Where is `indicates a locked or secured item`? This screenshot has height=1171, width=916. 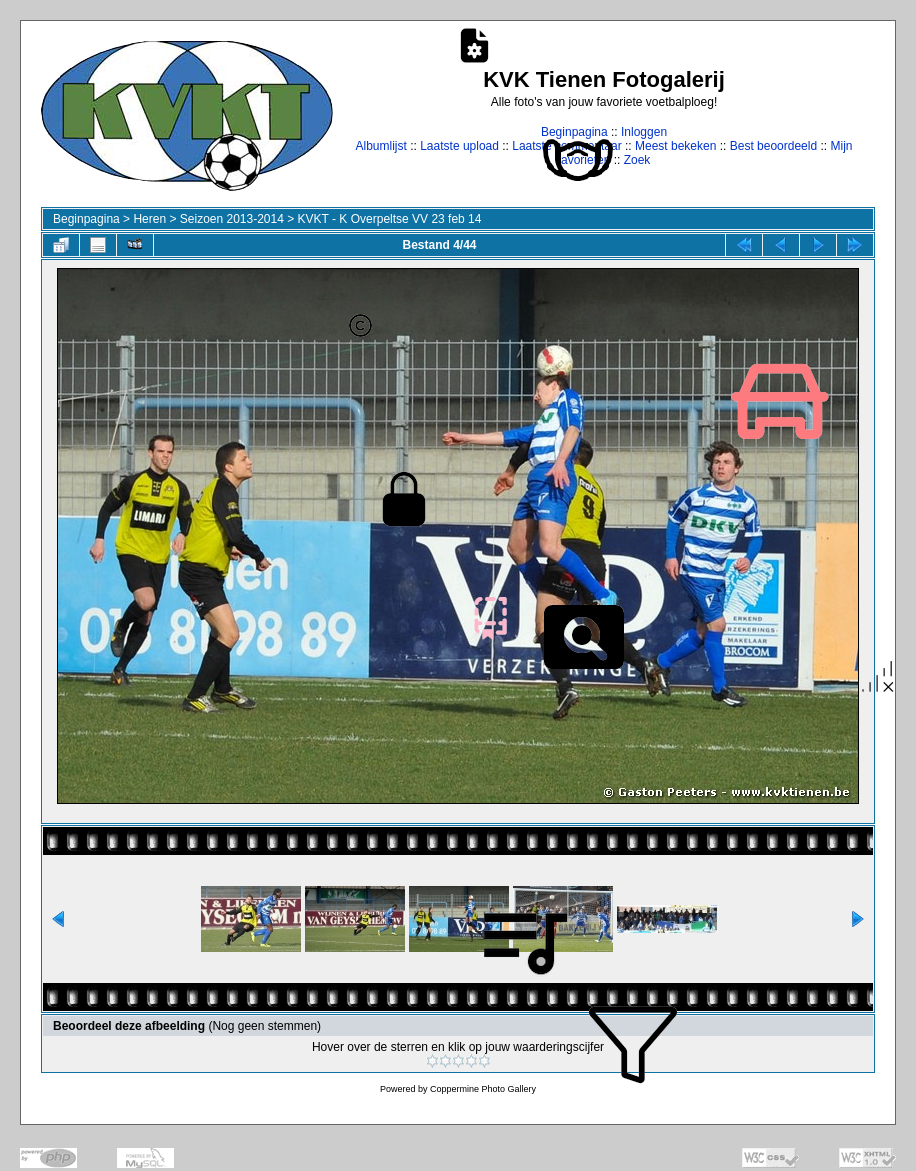 indicates a locked or secured item is located at coordinates (404, 499).